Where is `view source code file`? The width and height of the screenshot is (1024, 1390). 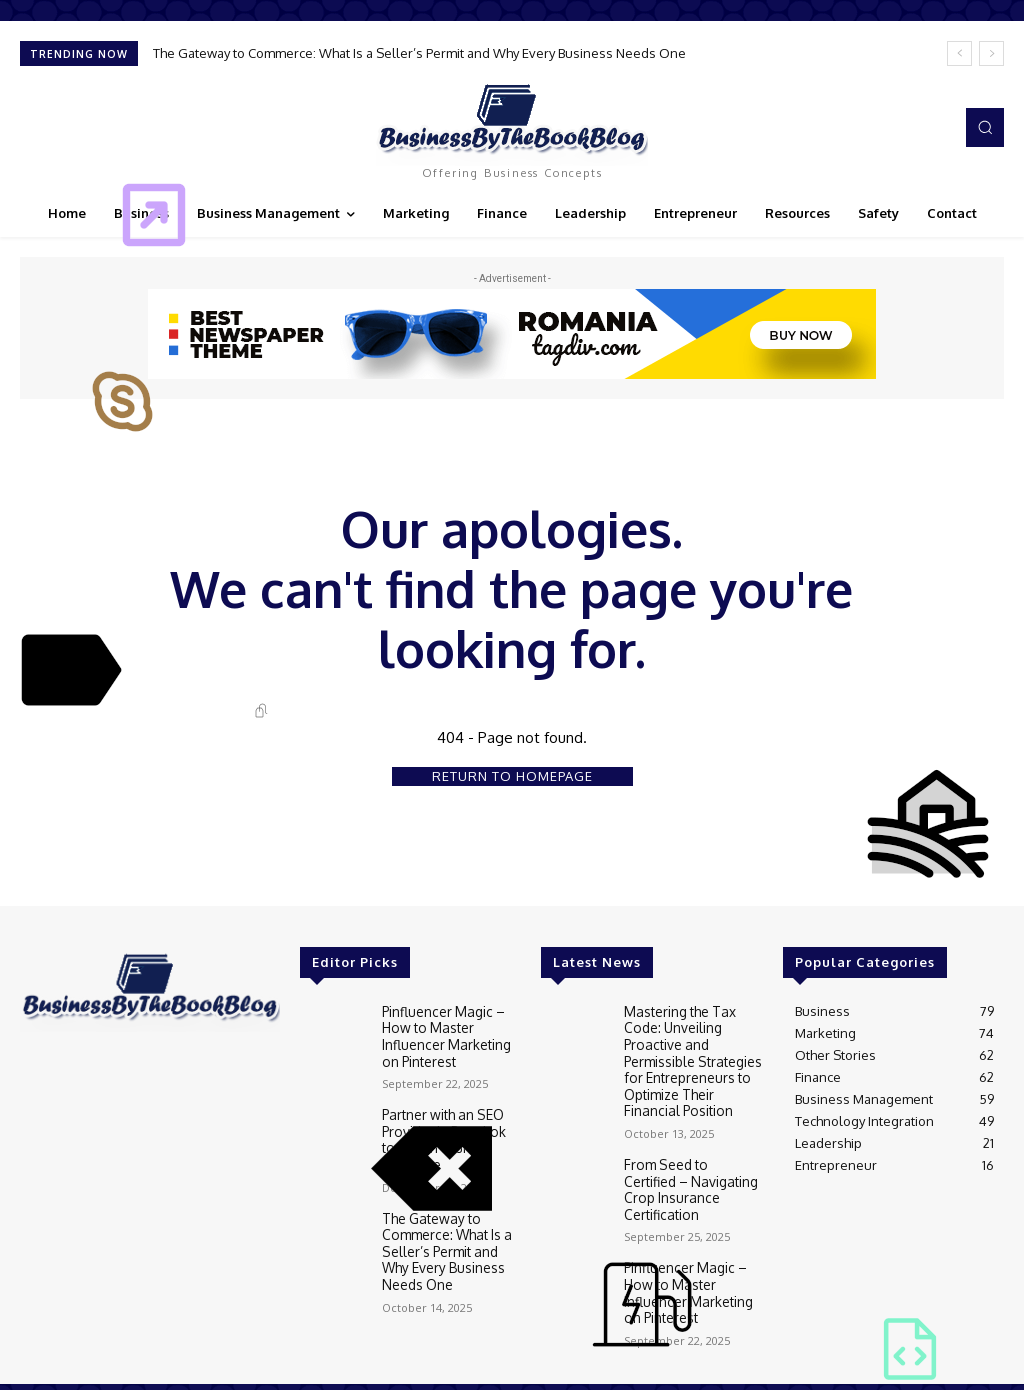
view source code file is located at coordinates (910, 1349).